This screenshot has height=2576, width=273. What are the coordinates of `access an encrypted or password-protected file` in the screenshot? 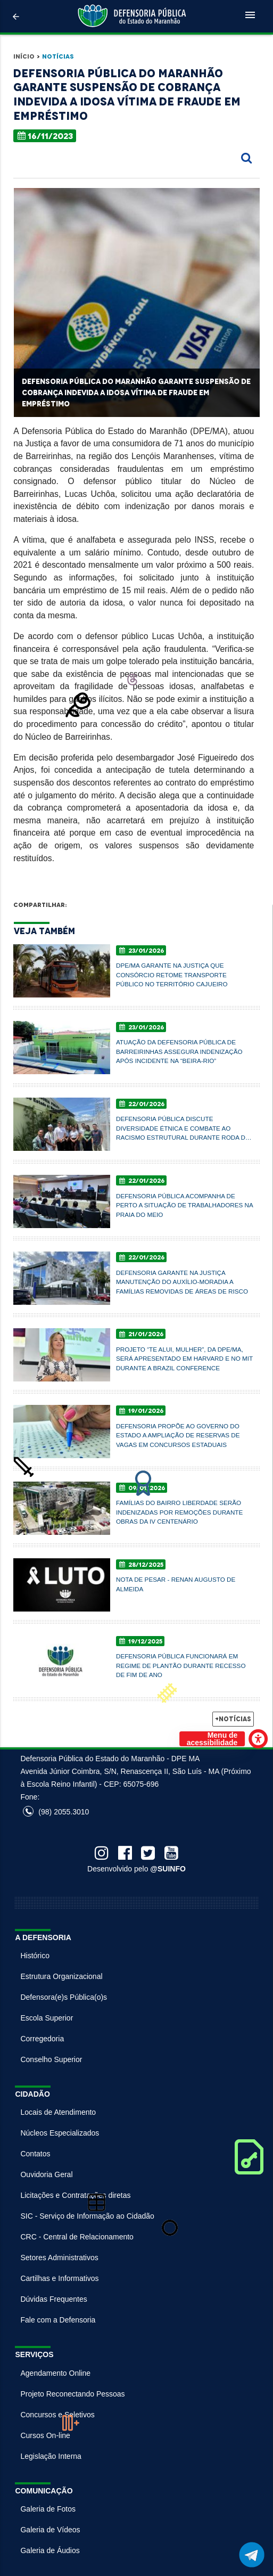 It's located at (249, 2157).